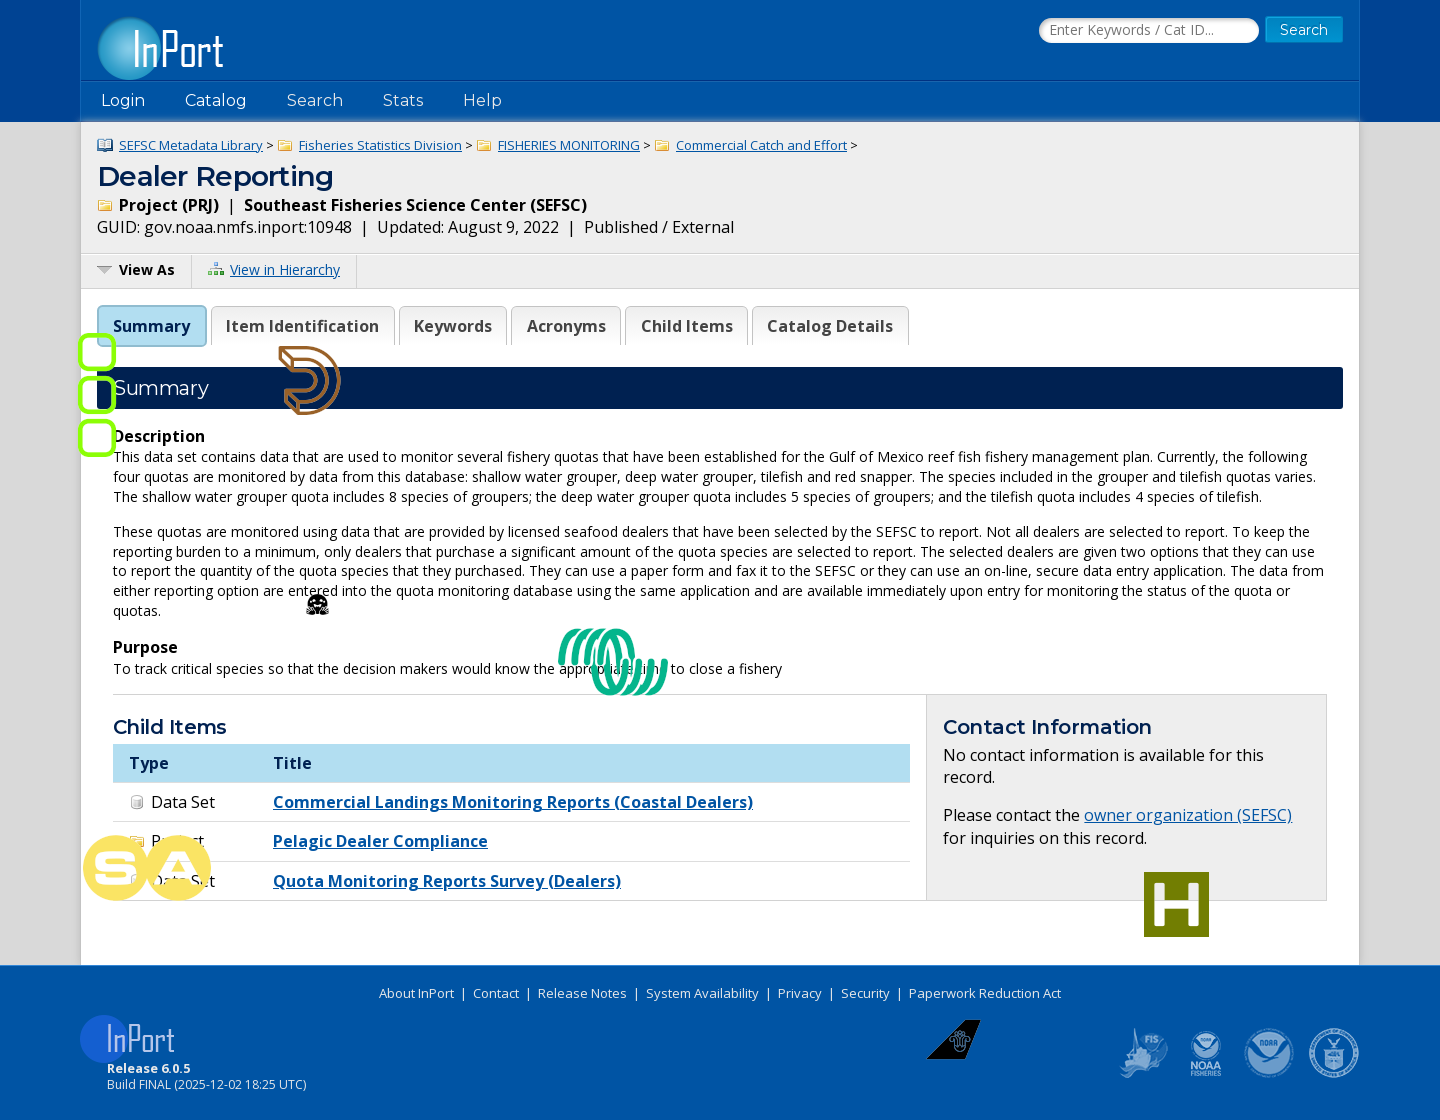 This screenshot has height=1120, width=1440. Describe the element at coordinates (317, 604) in the screenshot. I see `visit hugging face platform` at that location.